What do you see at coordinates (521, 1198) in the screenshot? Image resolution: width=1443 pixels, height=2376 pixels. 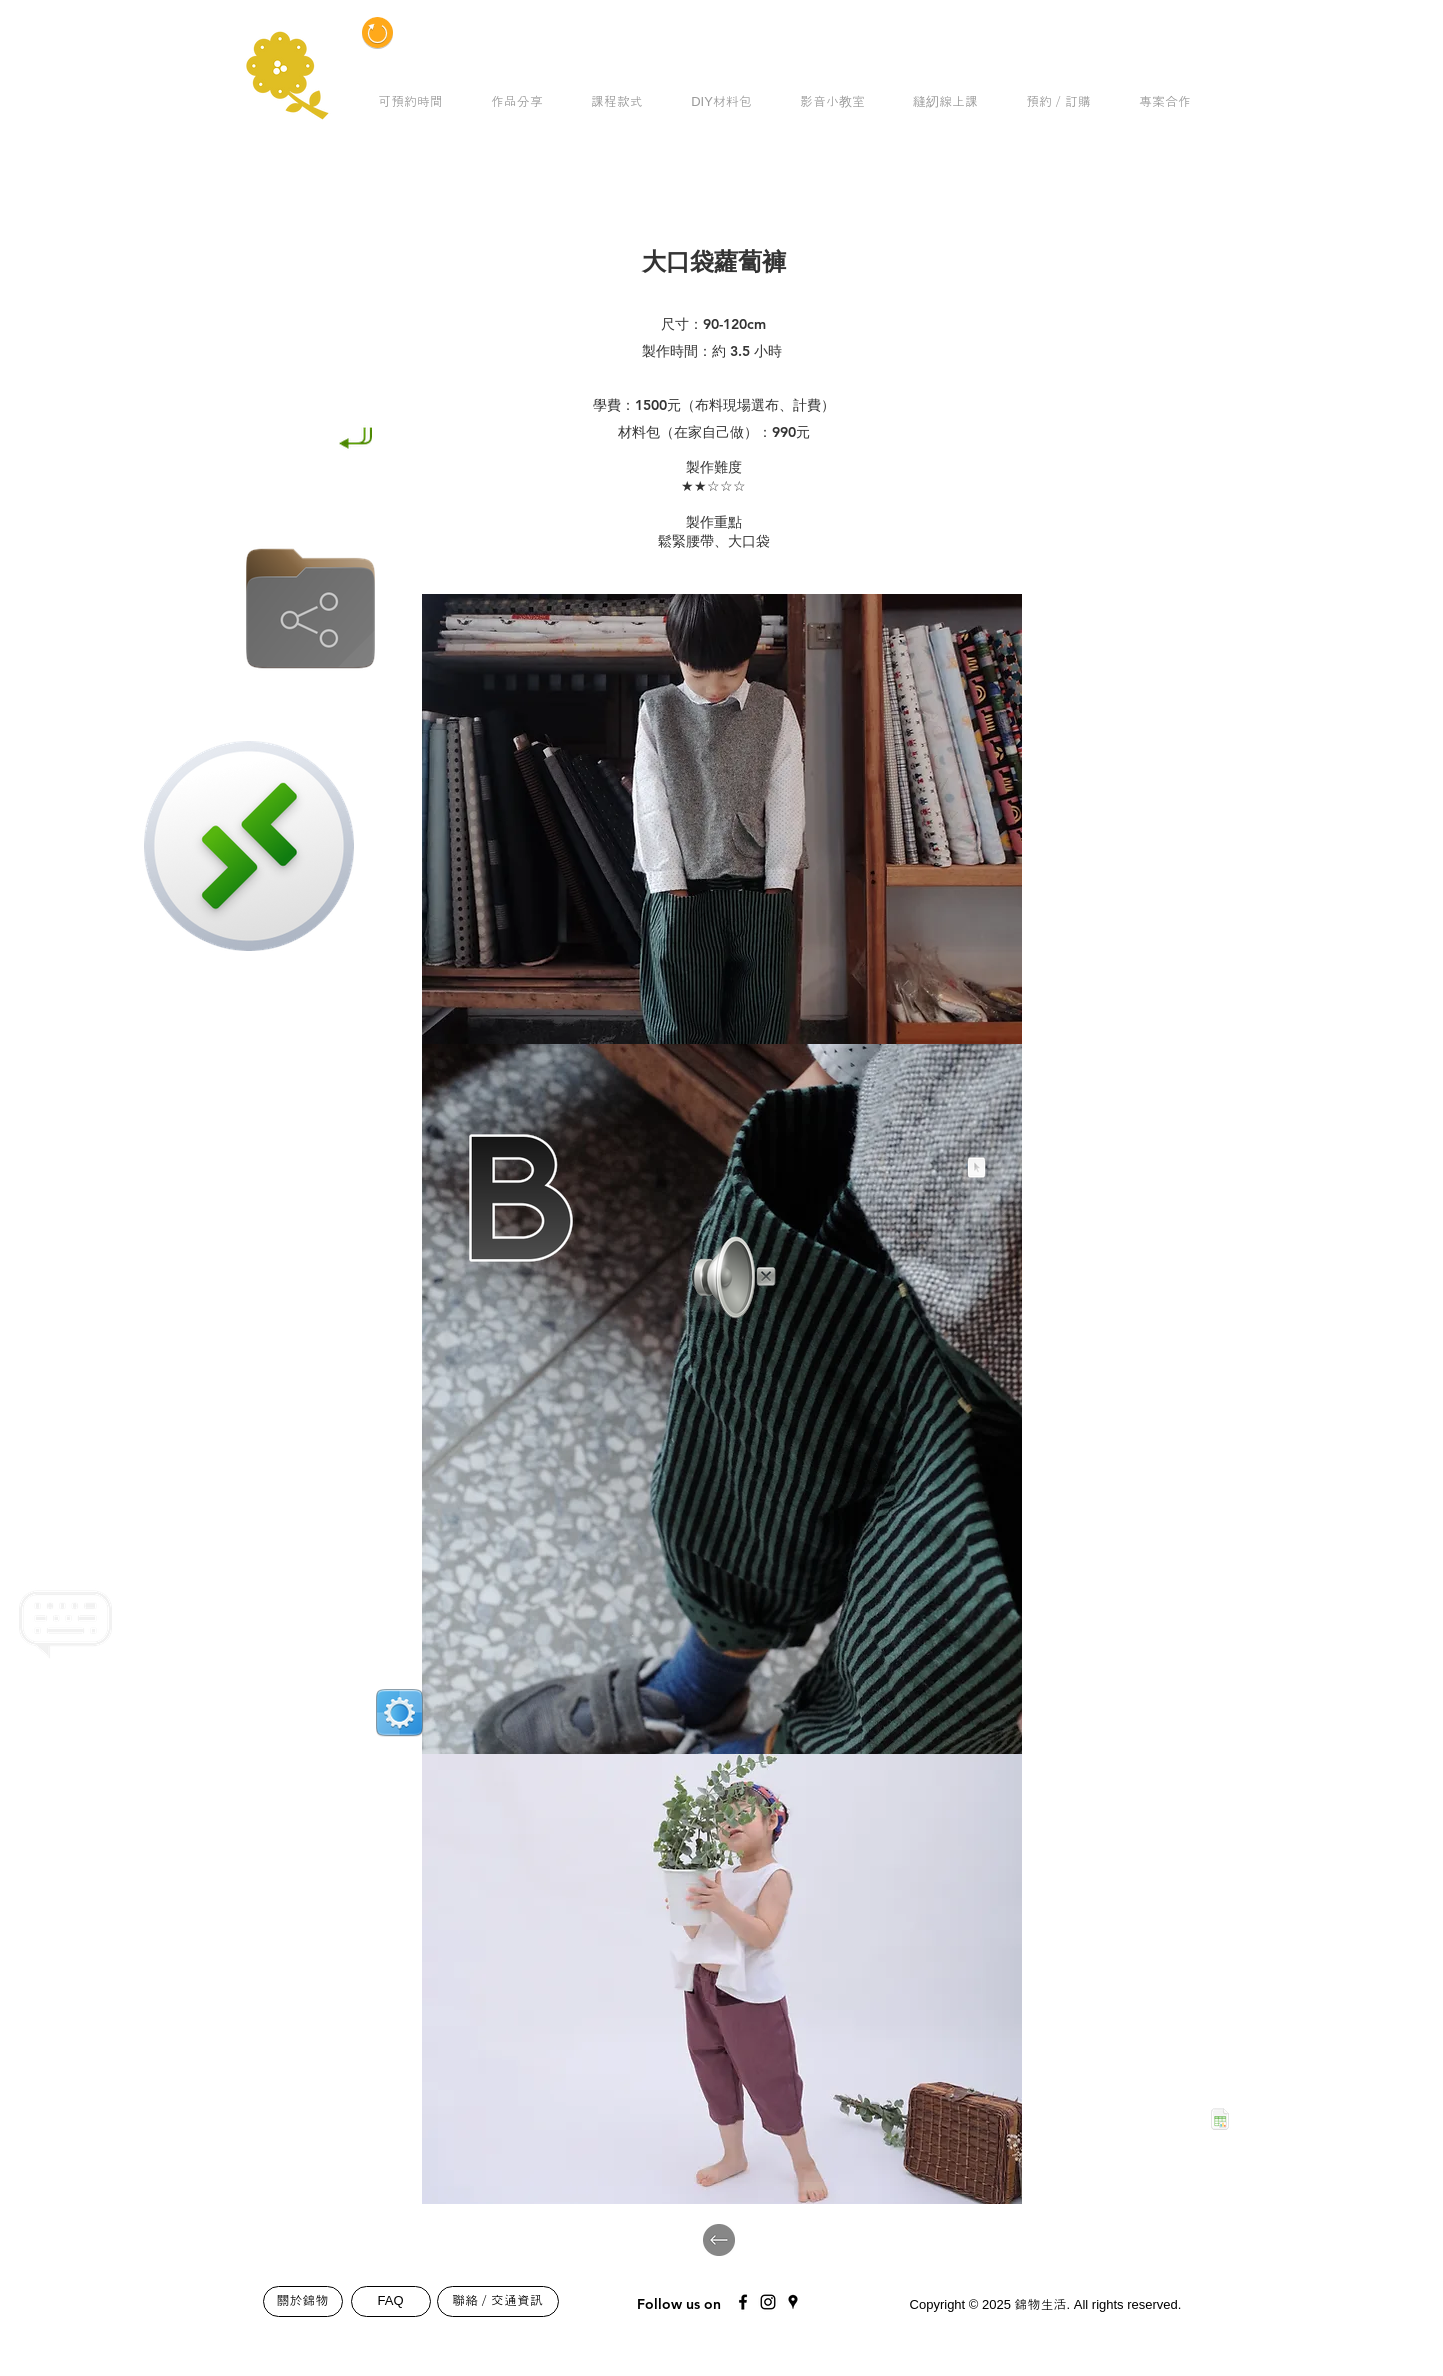 I see `apply bold formatting to selected text` at bounding box center [521, 1198].